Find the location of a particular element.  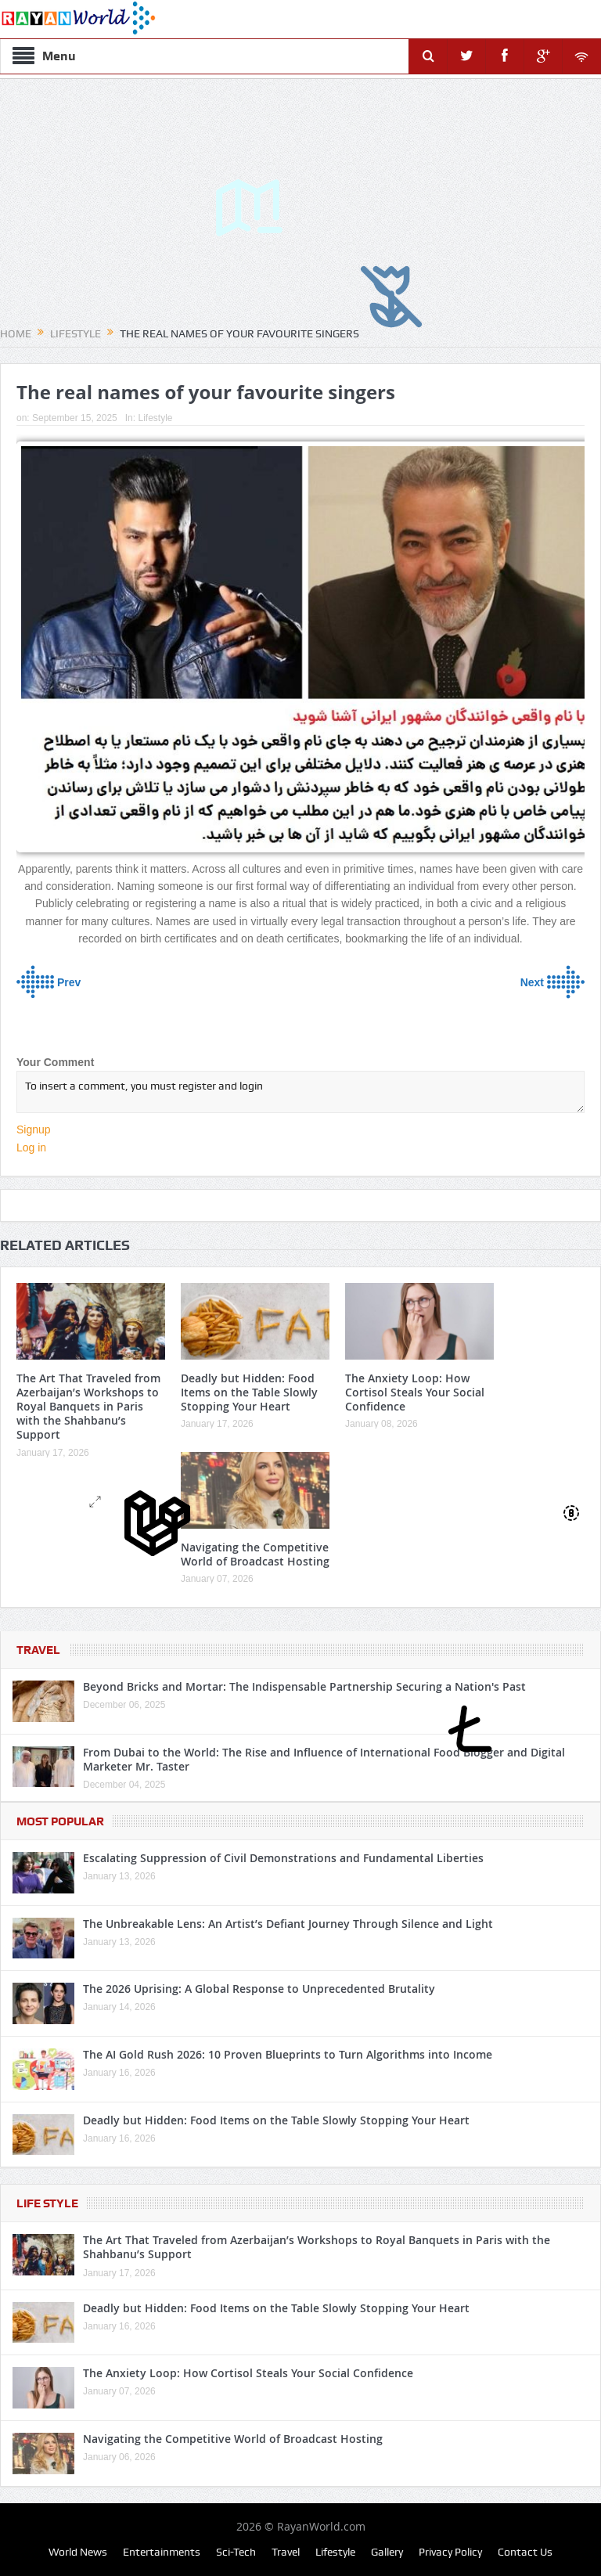

disable macro or close-up camera mode is located at coordinates (391, 297).